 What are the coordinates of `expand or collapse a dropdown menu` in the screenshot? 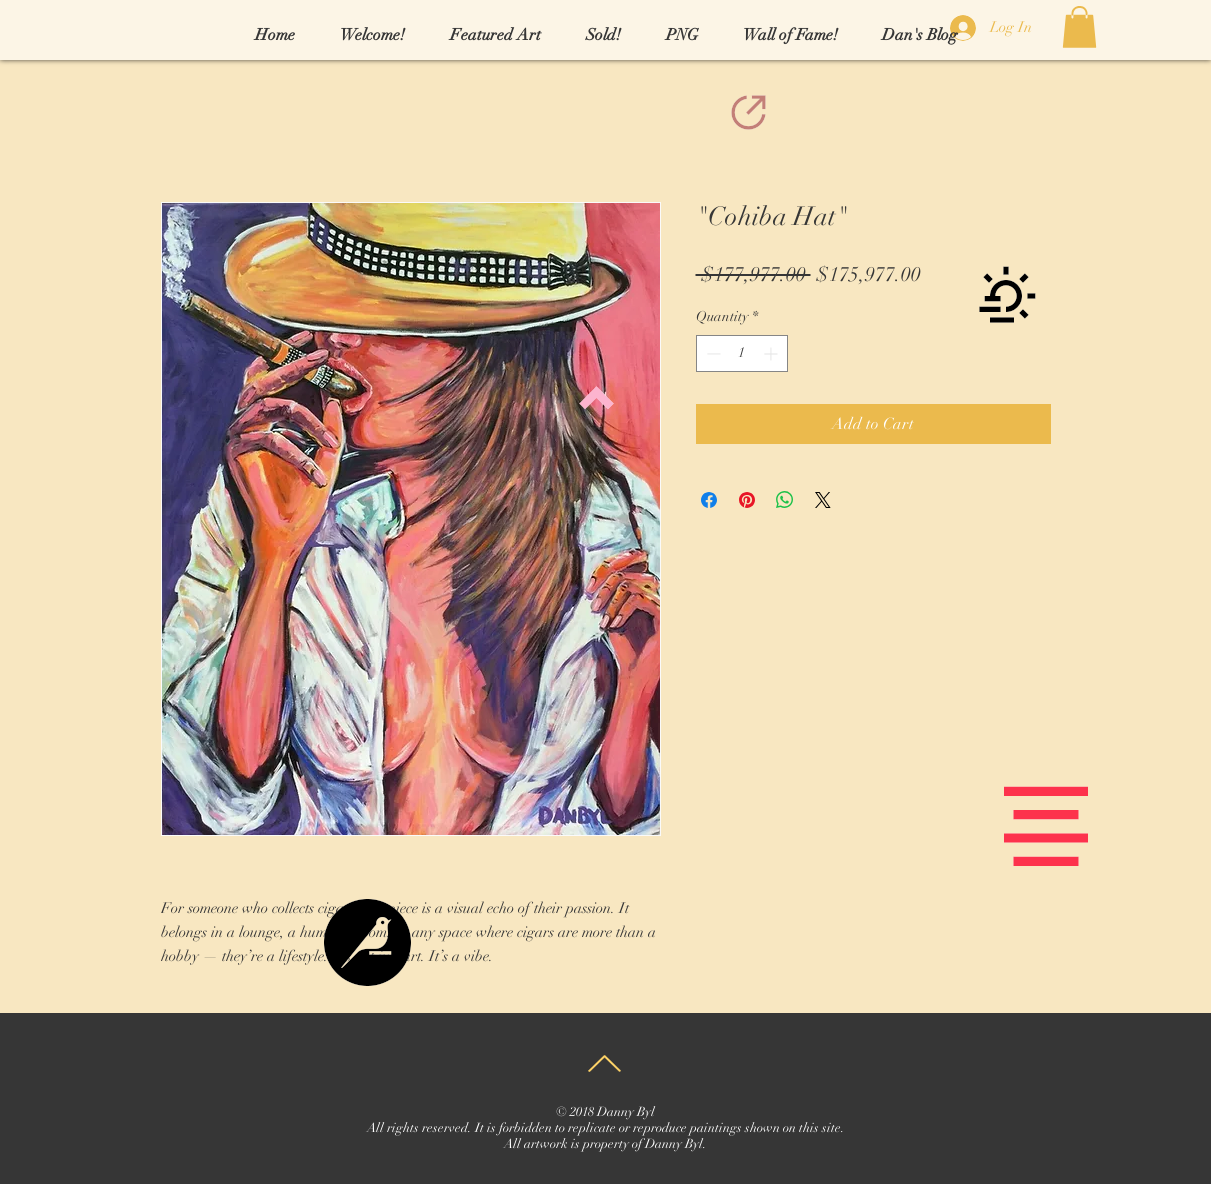 It's located at (596, 398).